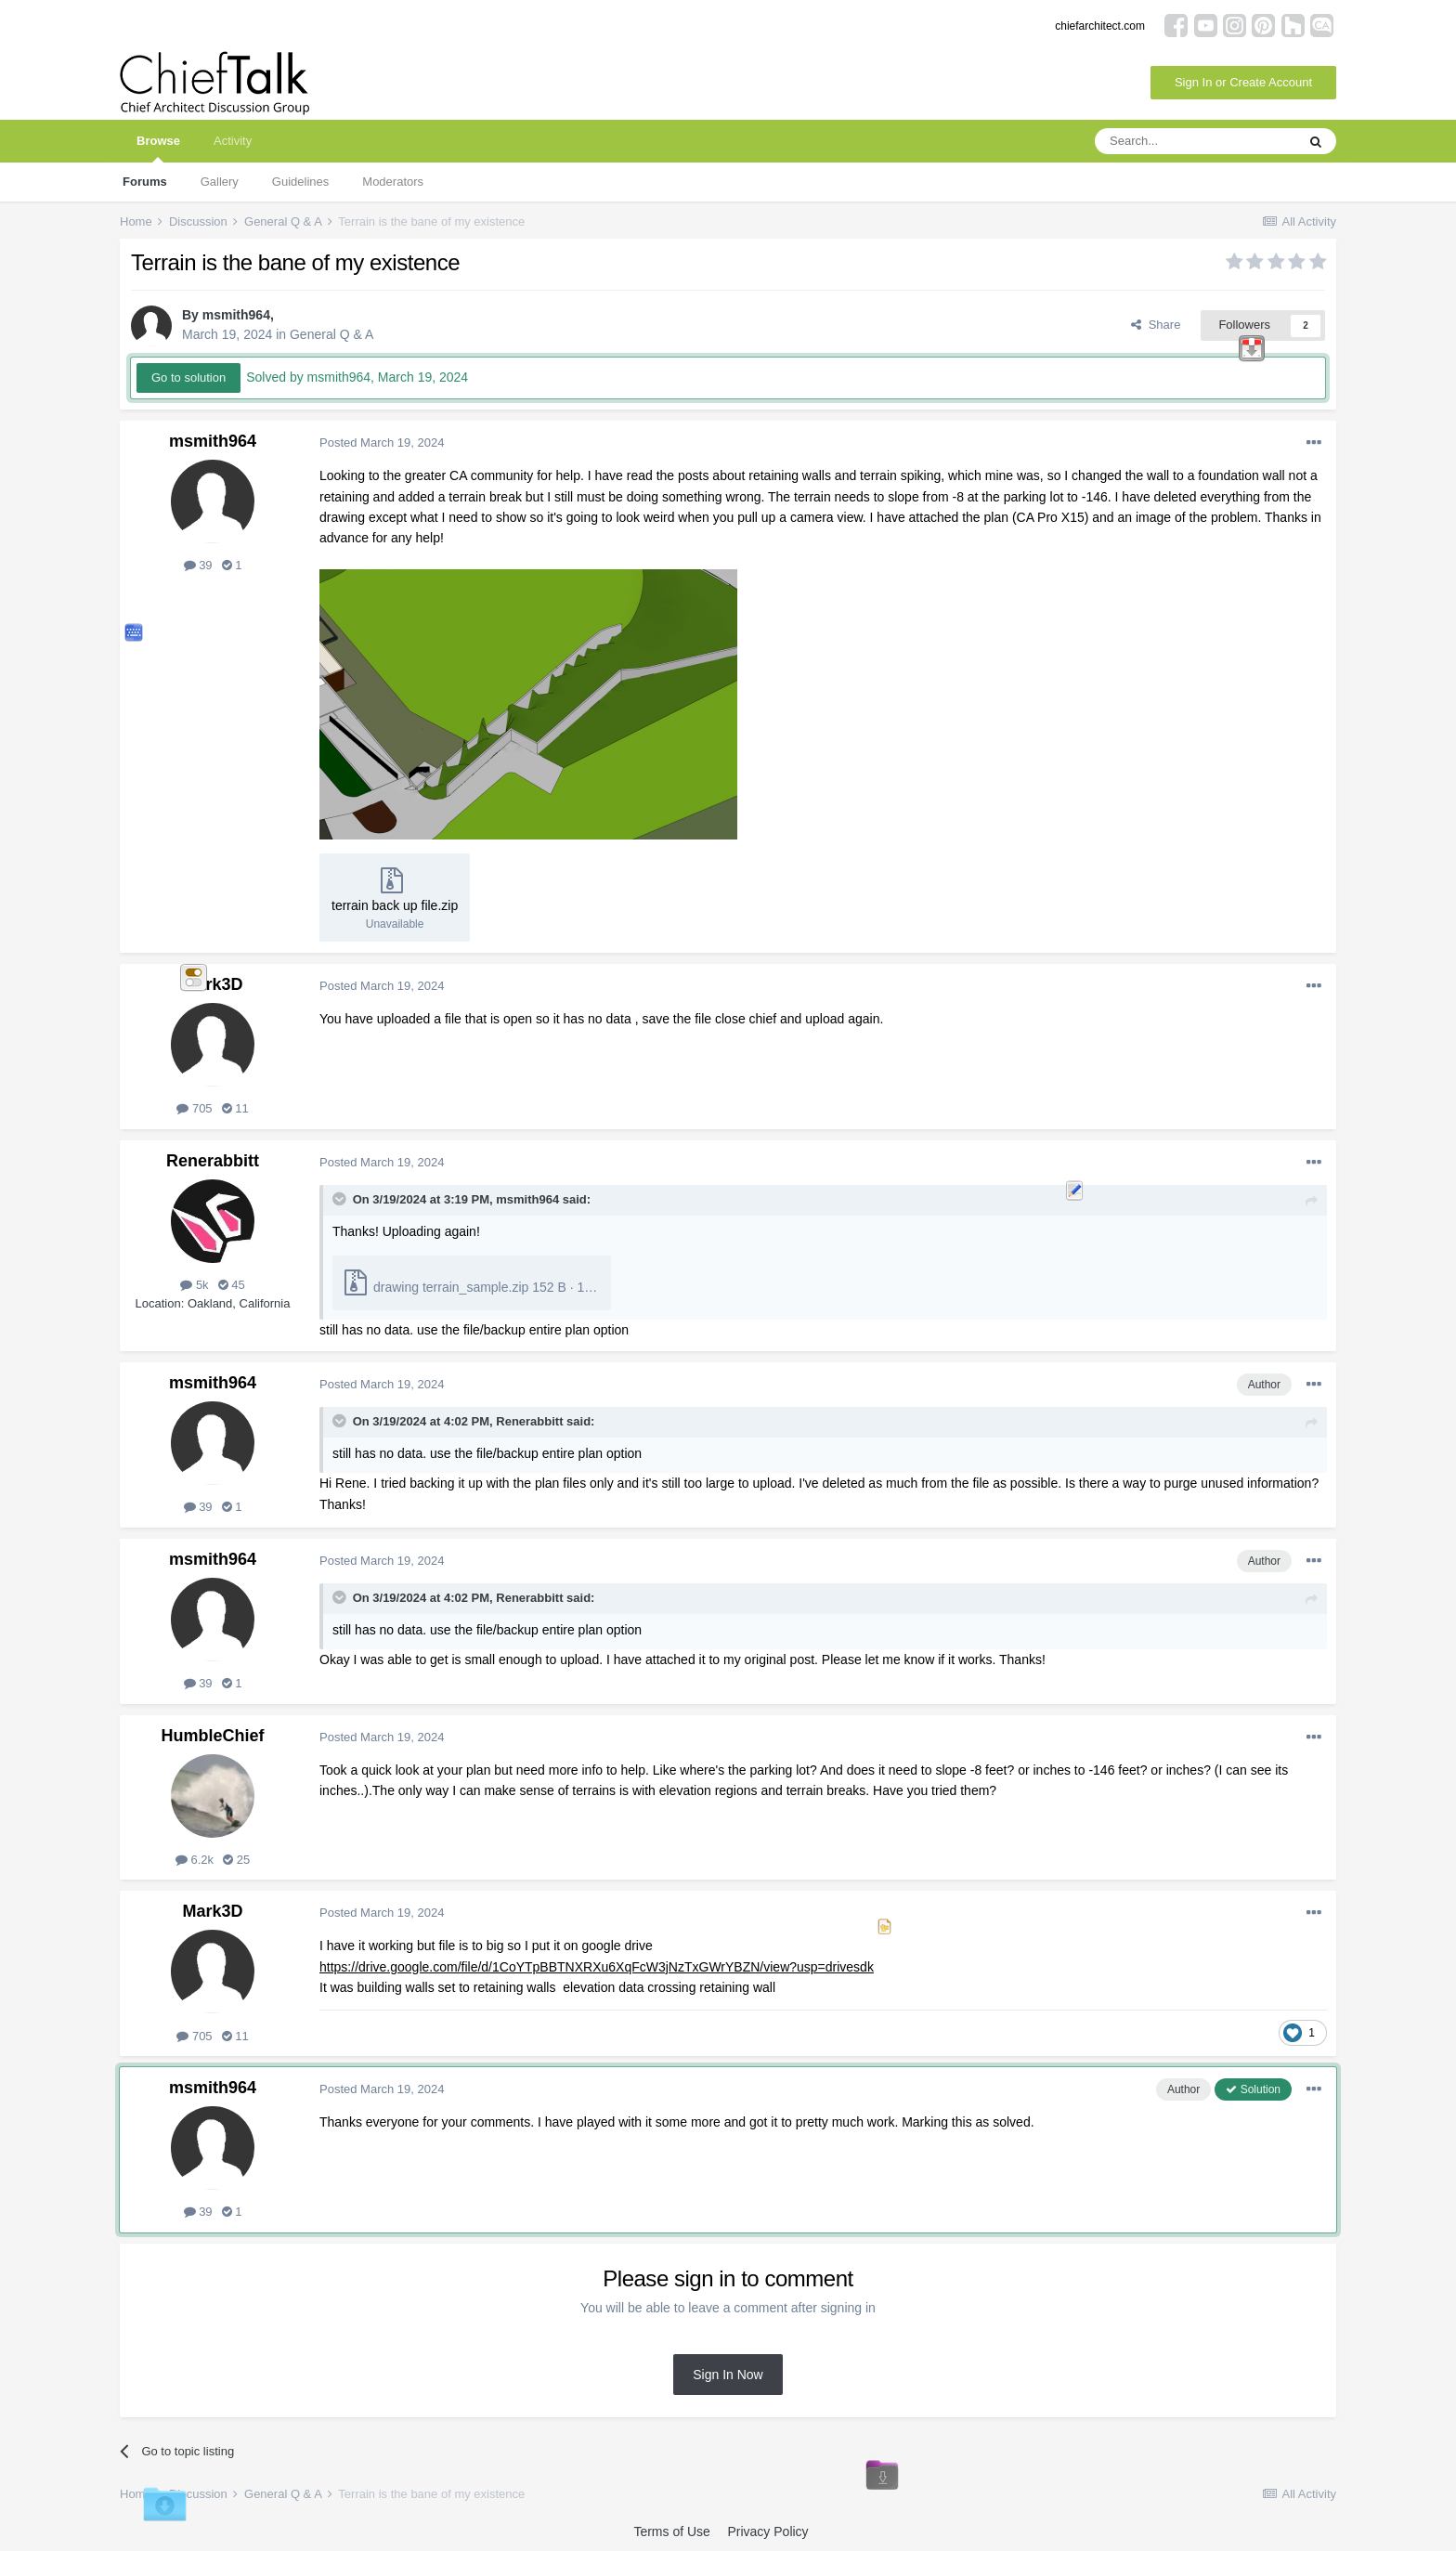 The image size is (1456, 2551). I want to click on open your downloads folder, so click(164, 2504).